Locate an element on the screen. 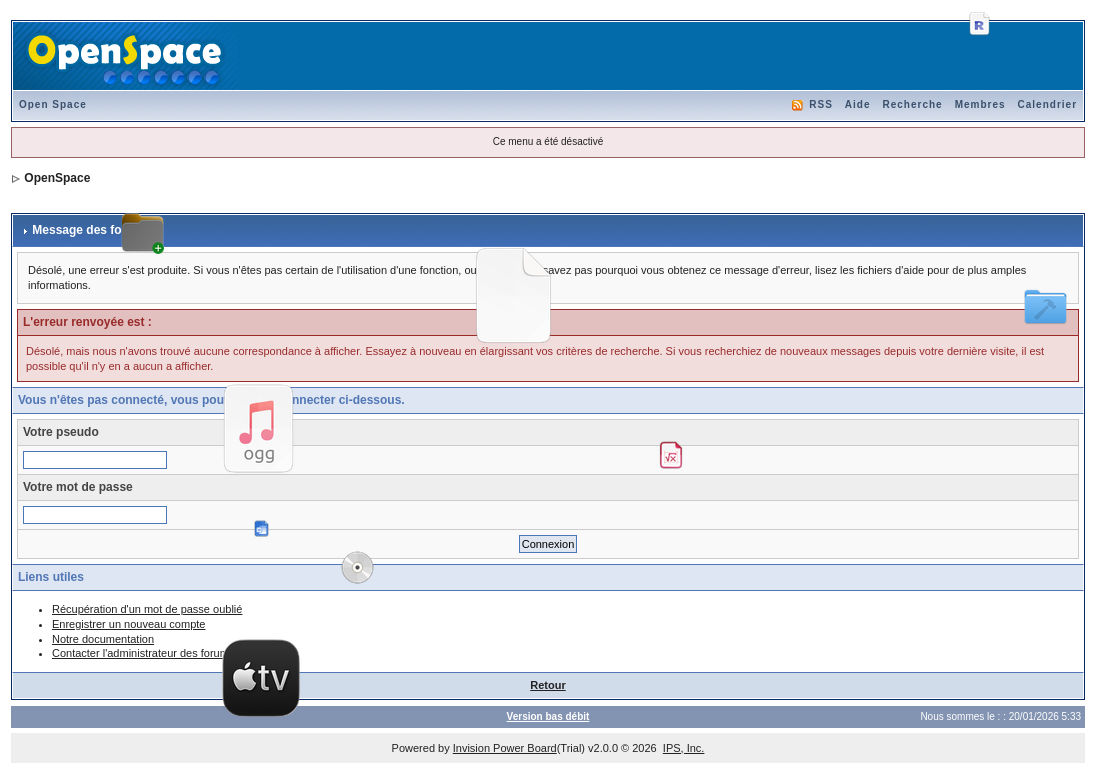 The image size is (1096, 783). an ogg vorbis audio file is located at coordinates (258, 428).